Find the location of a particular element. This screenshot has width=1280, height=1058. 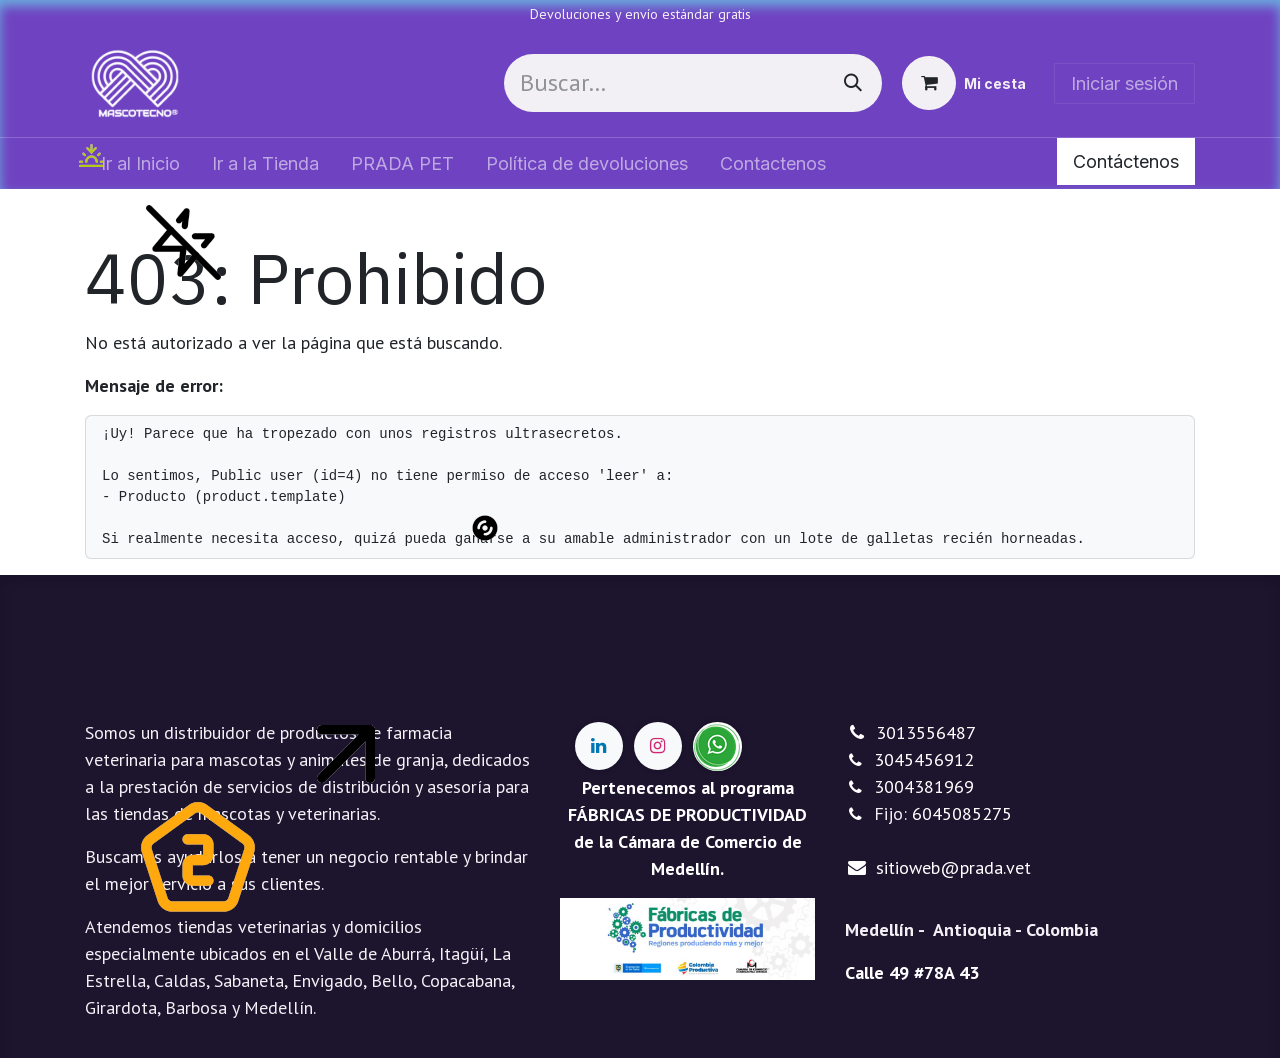

indicates step 2 in a multi-step process is located at coordinates (198, 860).